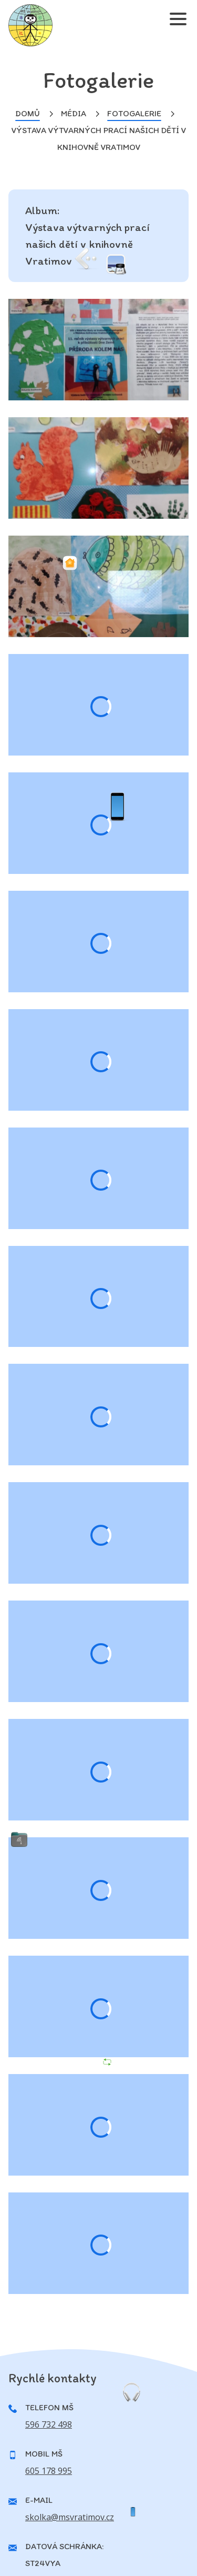 Image resolution: width=197 pixels, height=2576 pixels. I want to click on folder synced with insync cloud storage, so click(19, 1839).